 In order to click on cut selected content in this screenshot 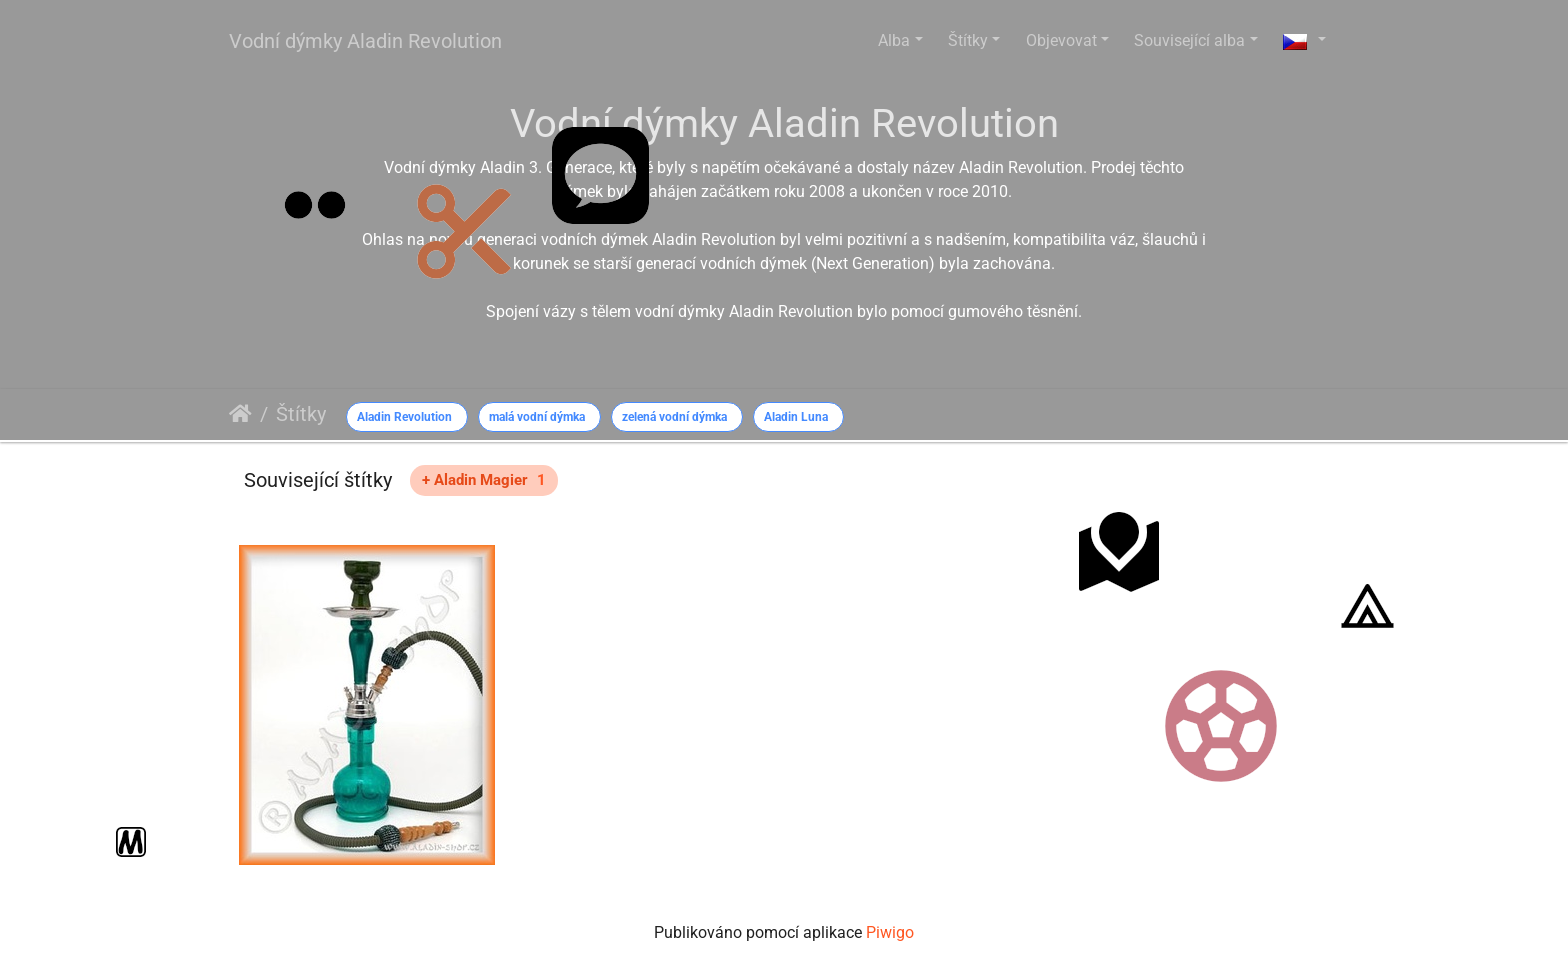, I will do `click(464, 231)`.